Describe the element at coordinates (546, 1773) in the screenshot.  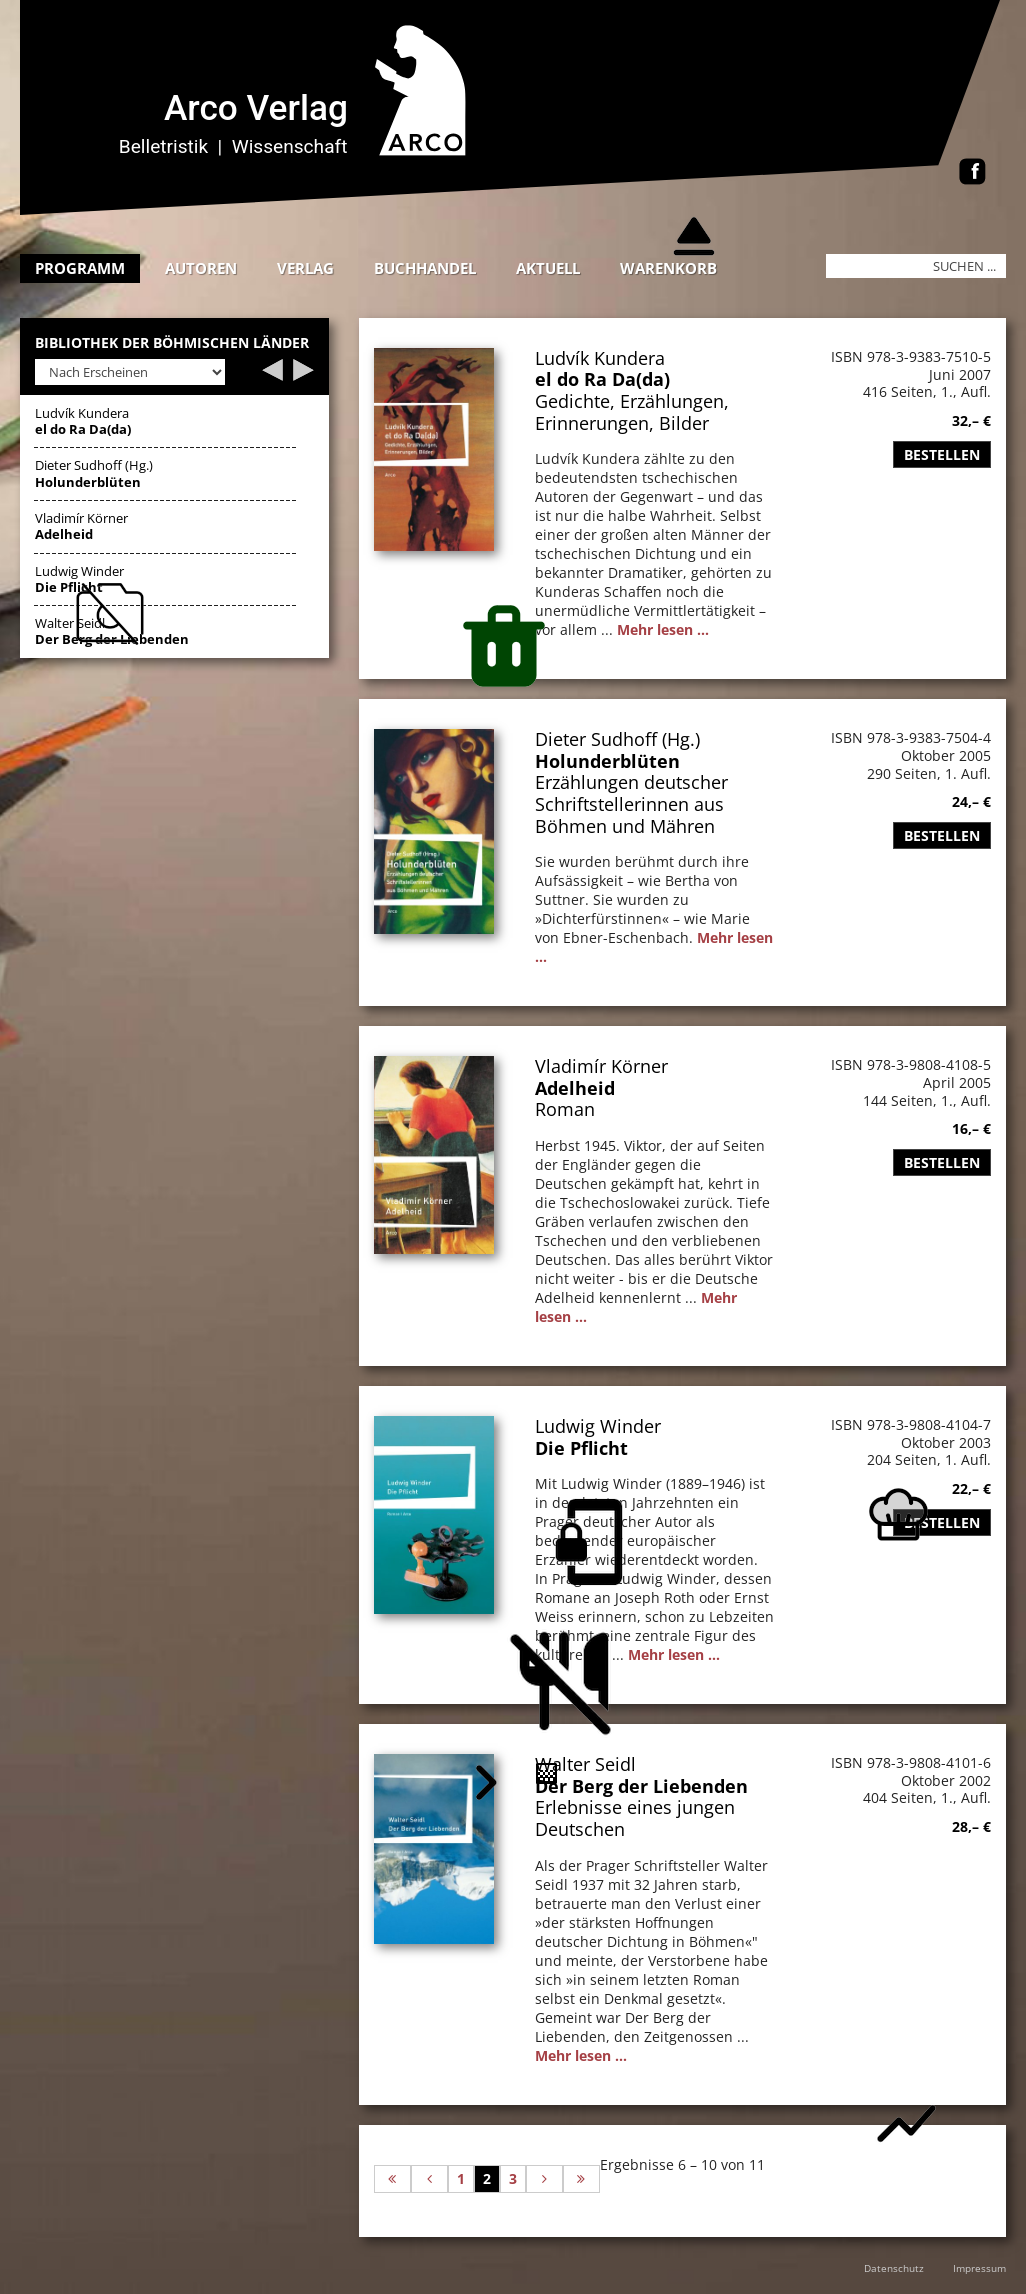
I see `apply a gradient effect to an image` at that location.